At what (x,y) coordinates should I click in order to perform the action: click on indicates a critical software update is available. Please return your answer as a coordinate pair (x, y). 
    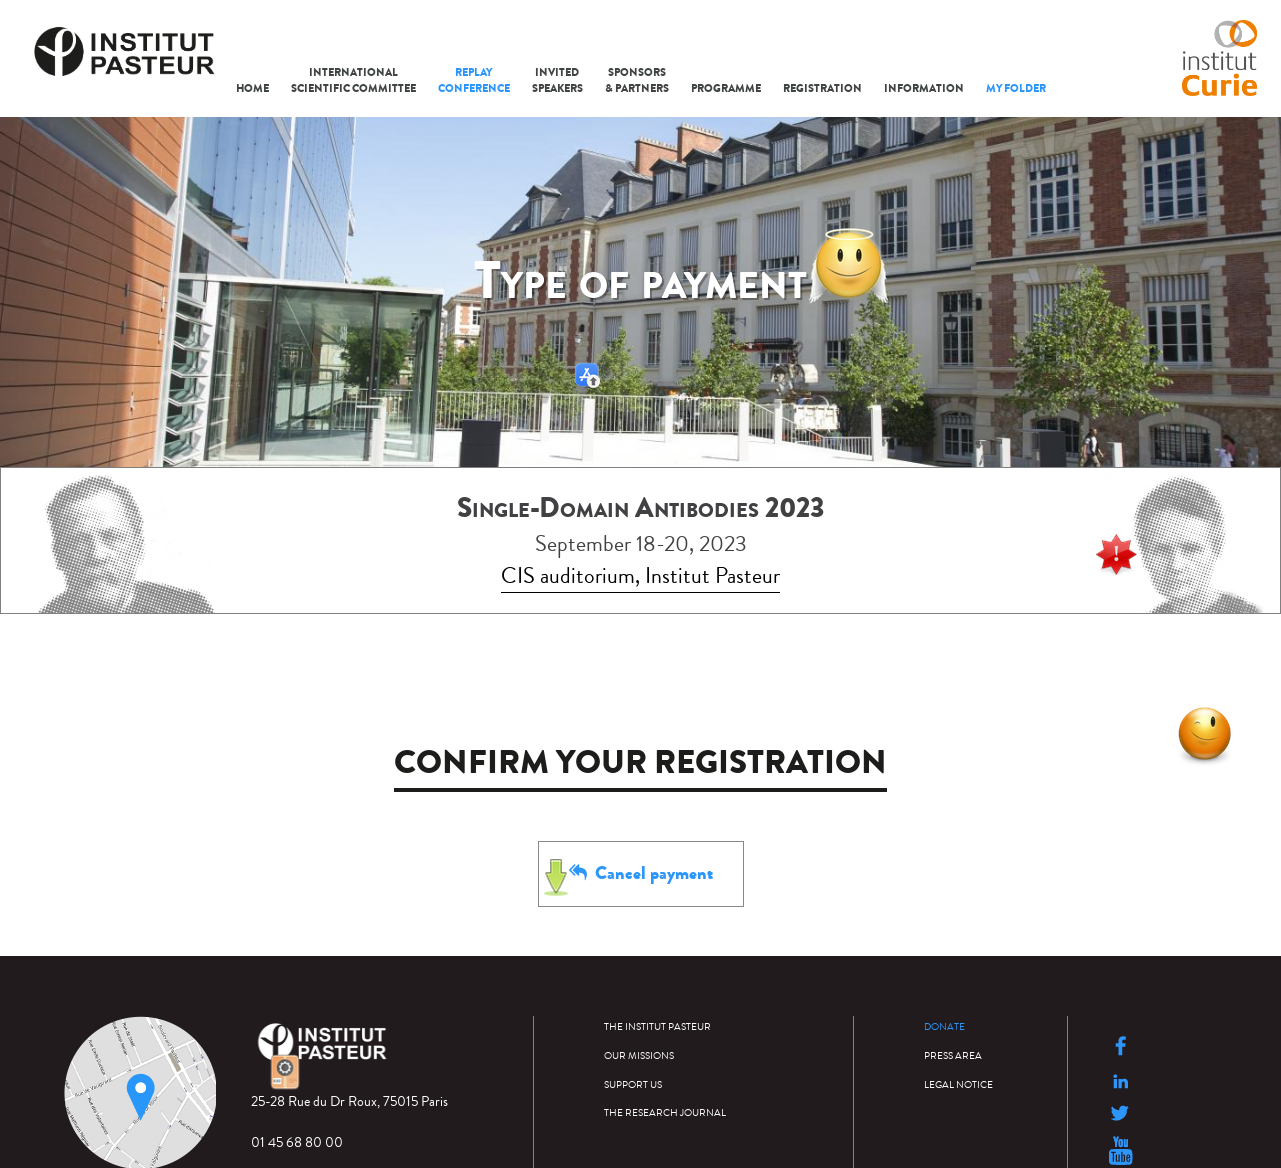
    Looking at the image, I should click on (1116, 554).